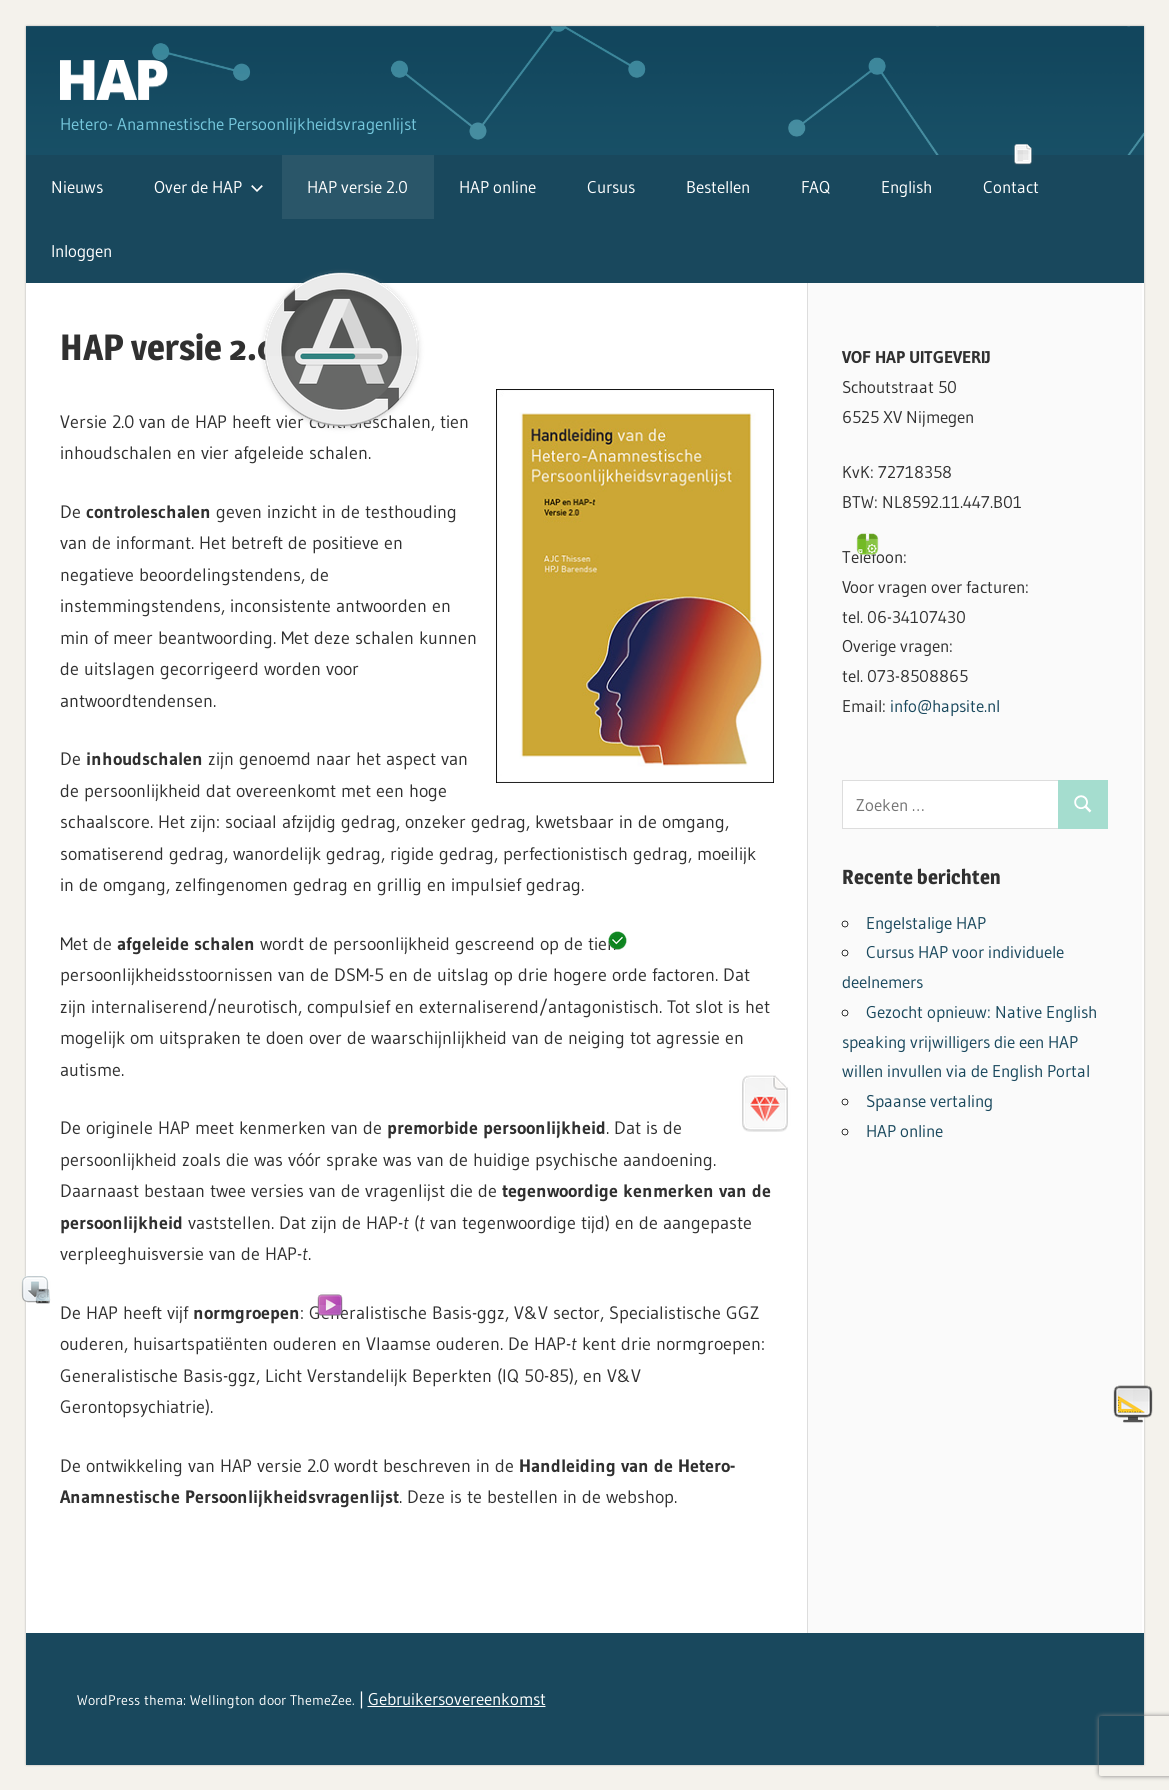 This screenshot has width=1169, height=1790. What do you see at coordinates (765, 1103) in the screenshot?
I see `a ruby programming language source file` at bounding box center [765, 1103].